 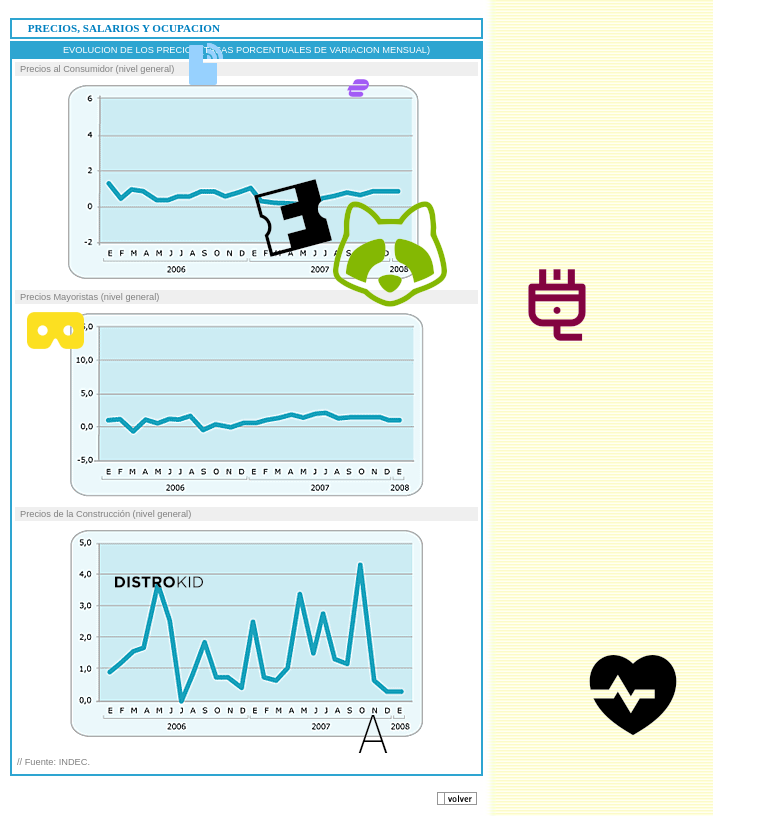 What do you see at coordinates (293, 218) in the screenshot?
I see `open the Fandango app for movie tickets` at bounding box center [293, 218].